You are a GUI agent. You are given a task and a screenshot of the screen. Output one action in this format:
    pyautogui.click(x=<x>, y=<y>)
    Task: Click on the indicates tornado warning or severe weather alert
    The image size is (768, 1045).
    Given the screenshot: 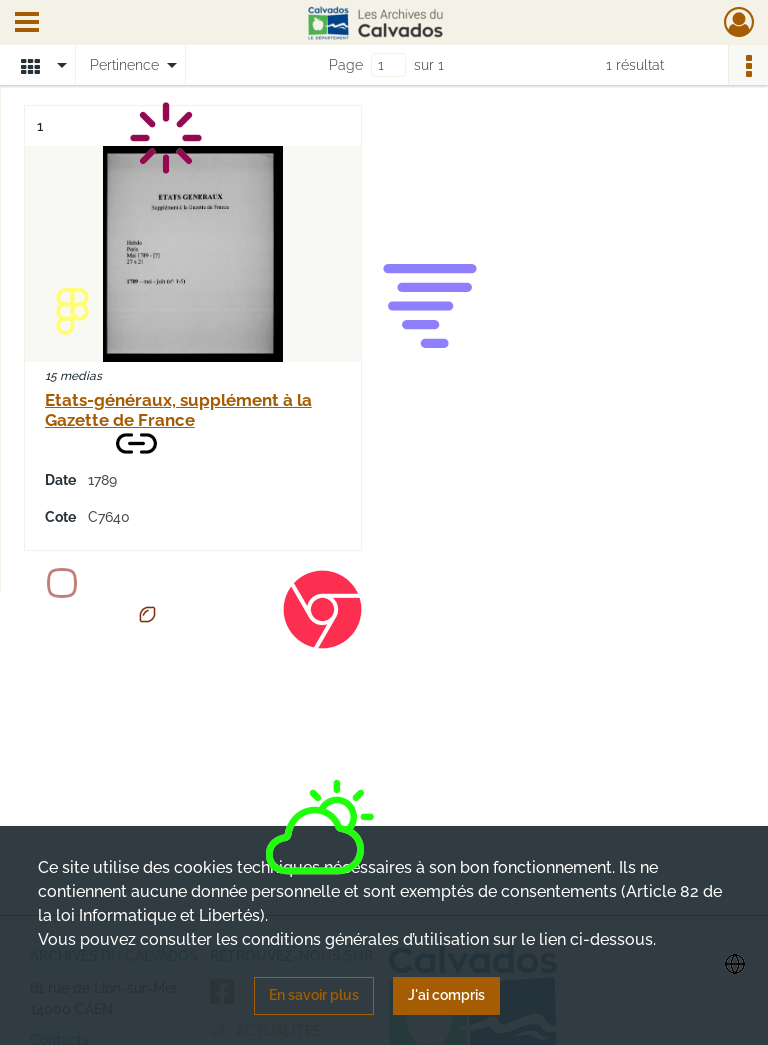 What is the action you would take?
    pyautogui.click(x=430, y=306)
    